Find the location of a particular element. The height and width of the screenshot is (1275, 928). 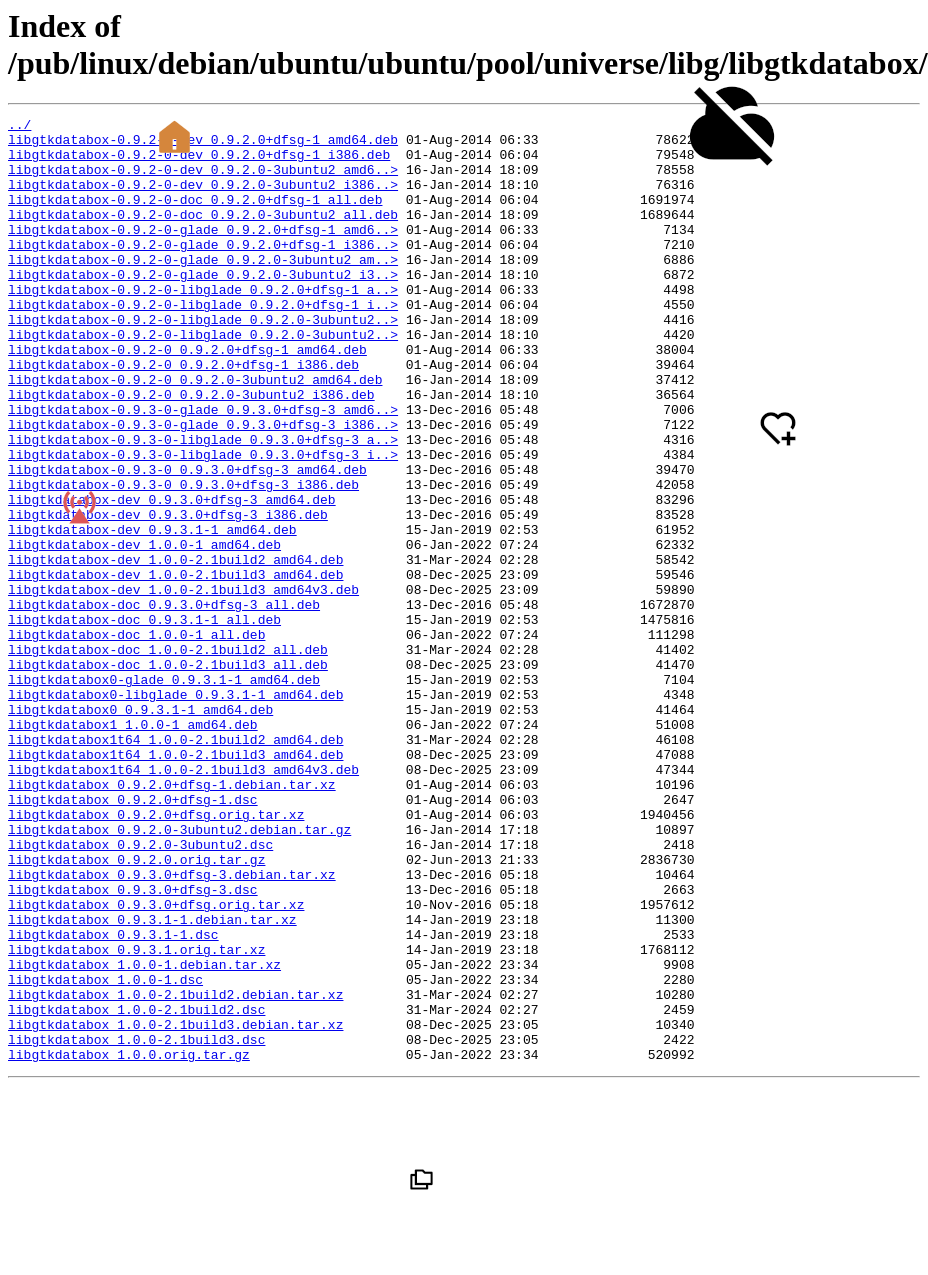

cloud sync is disabled or unavailable is located at coordinates (732, 125).